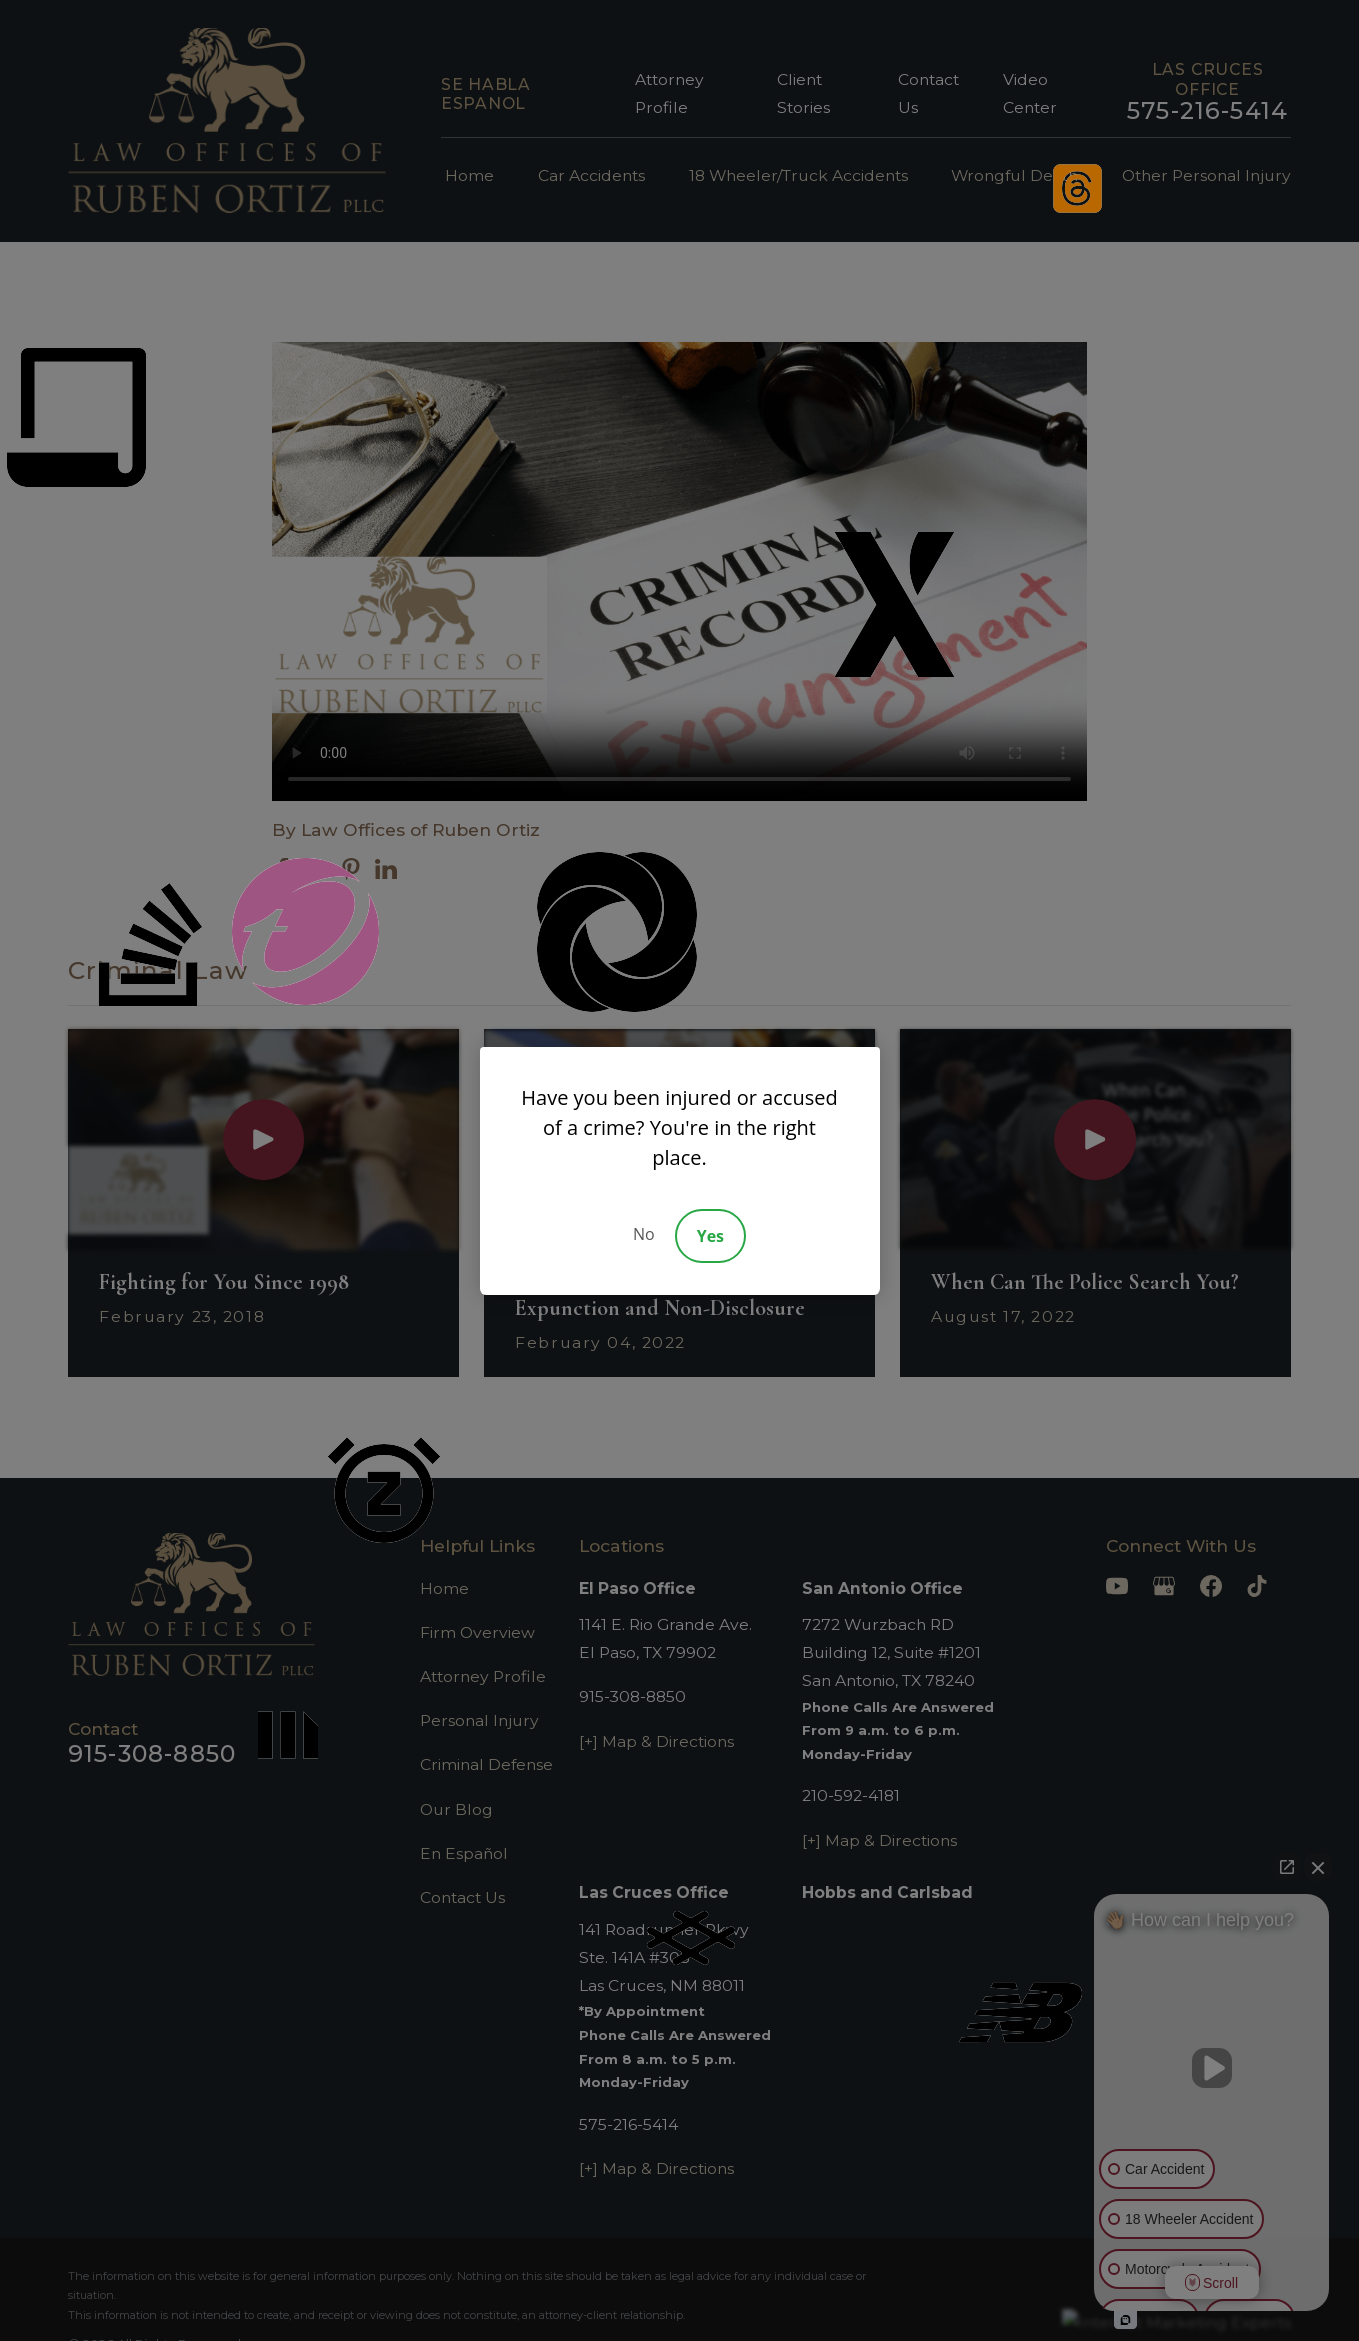 The width and height of the screenshot is (1359, 2341). I want to click on snooze an active alarm, so click(384, 1488).